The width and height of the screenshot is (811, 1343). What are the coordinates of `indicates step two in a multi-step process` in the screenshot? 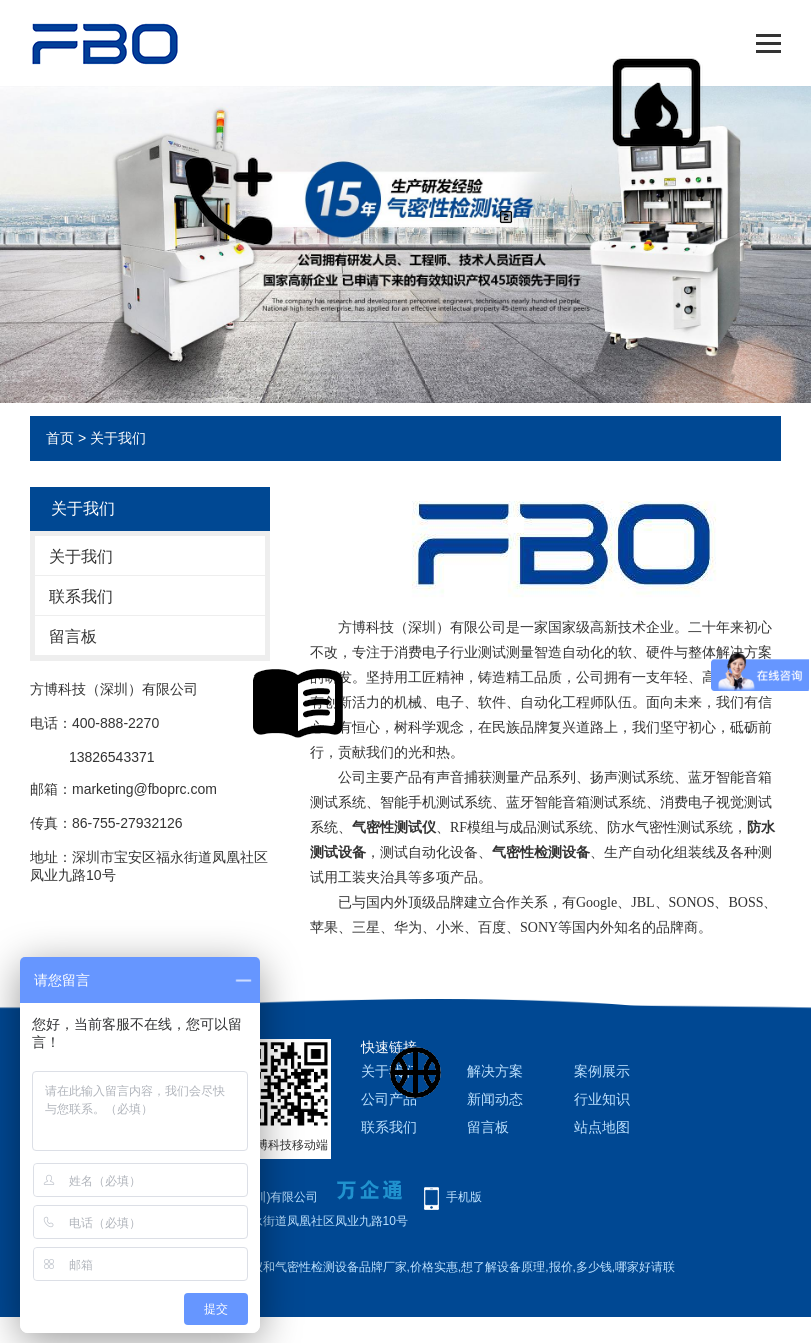 It's located at (506, 217).